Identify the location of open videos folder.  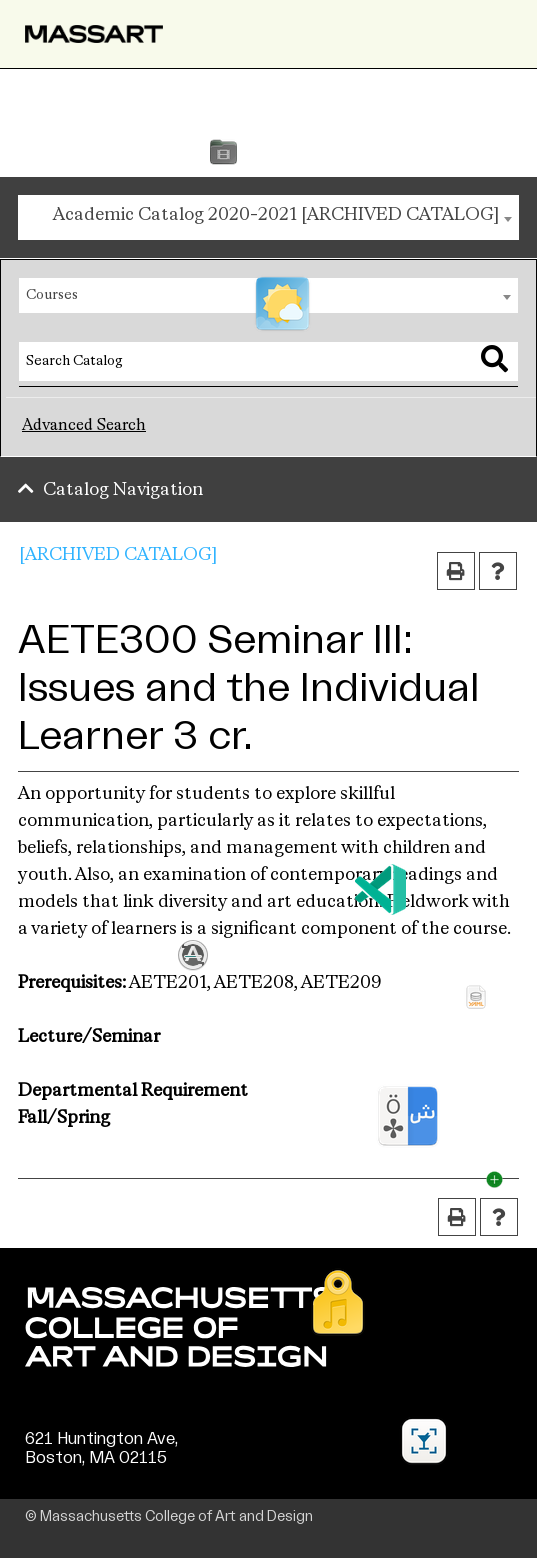
(223, 151).